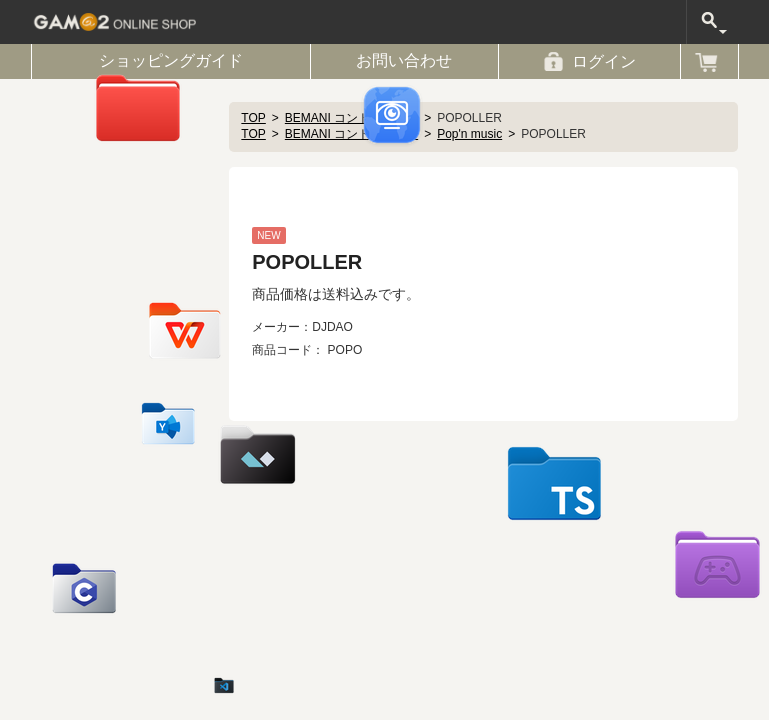 The height and width of the screenshot is (720, 769). I want to click on open alpinejs project folder, so click(257, 456).